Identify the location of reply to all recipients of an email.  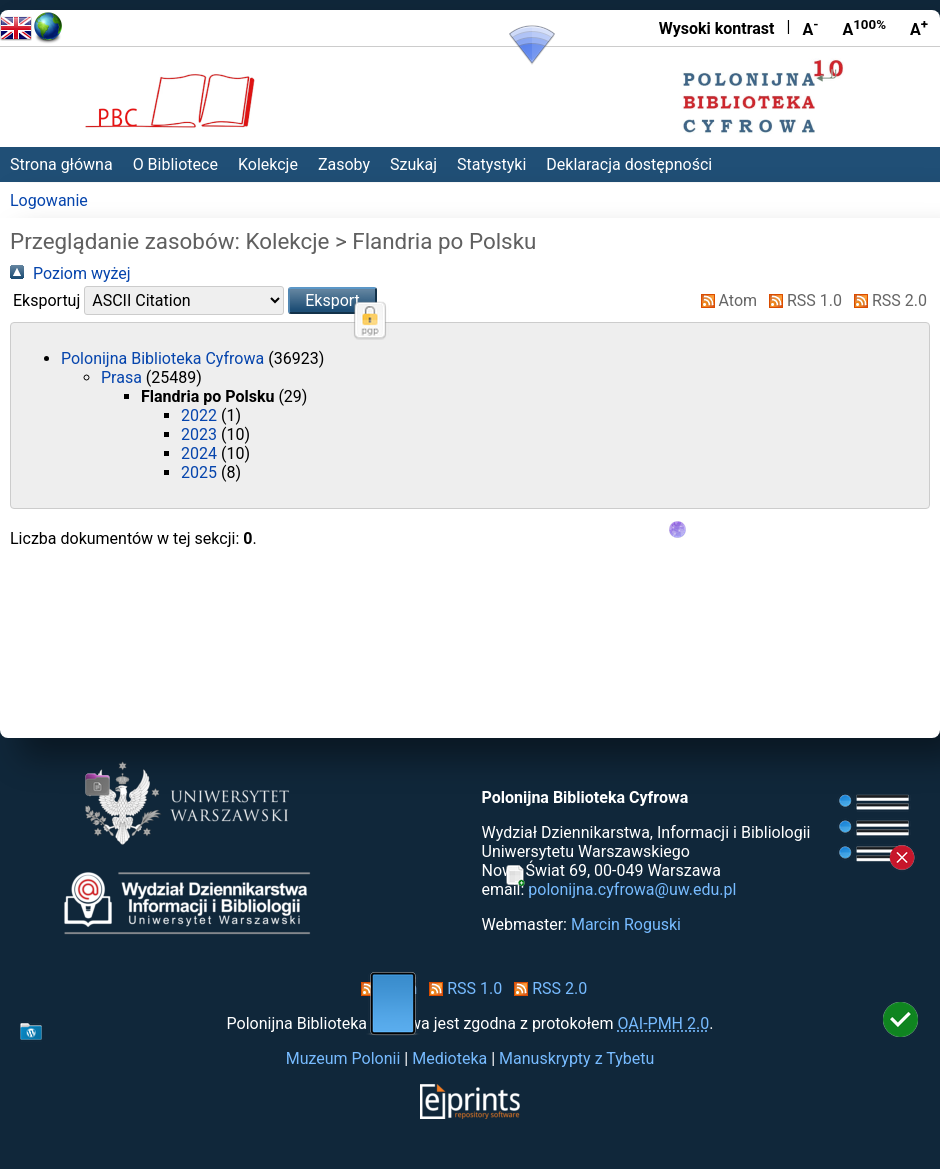
(826, 74).